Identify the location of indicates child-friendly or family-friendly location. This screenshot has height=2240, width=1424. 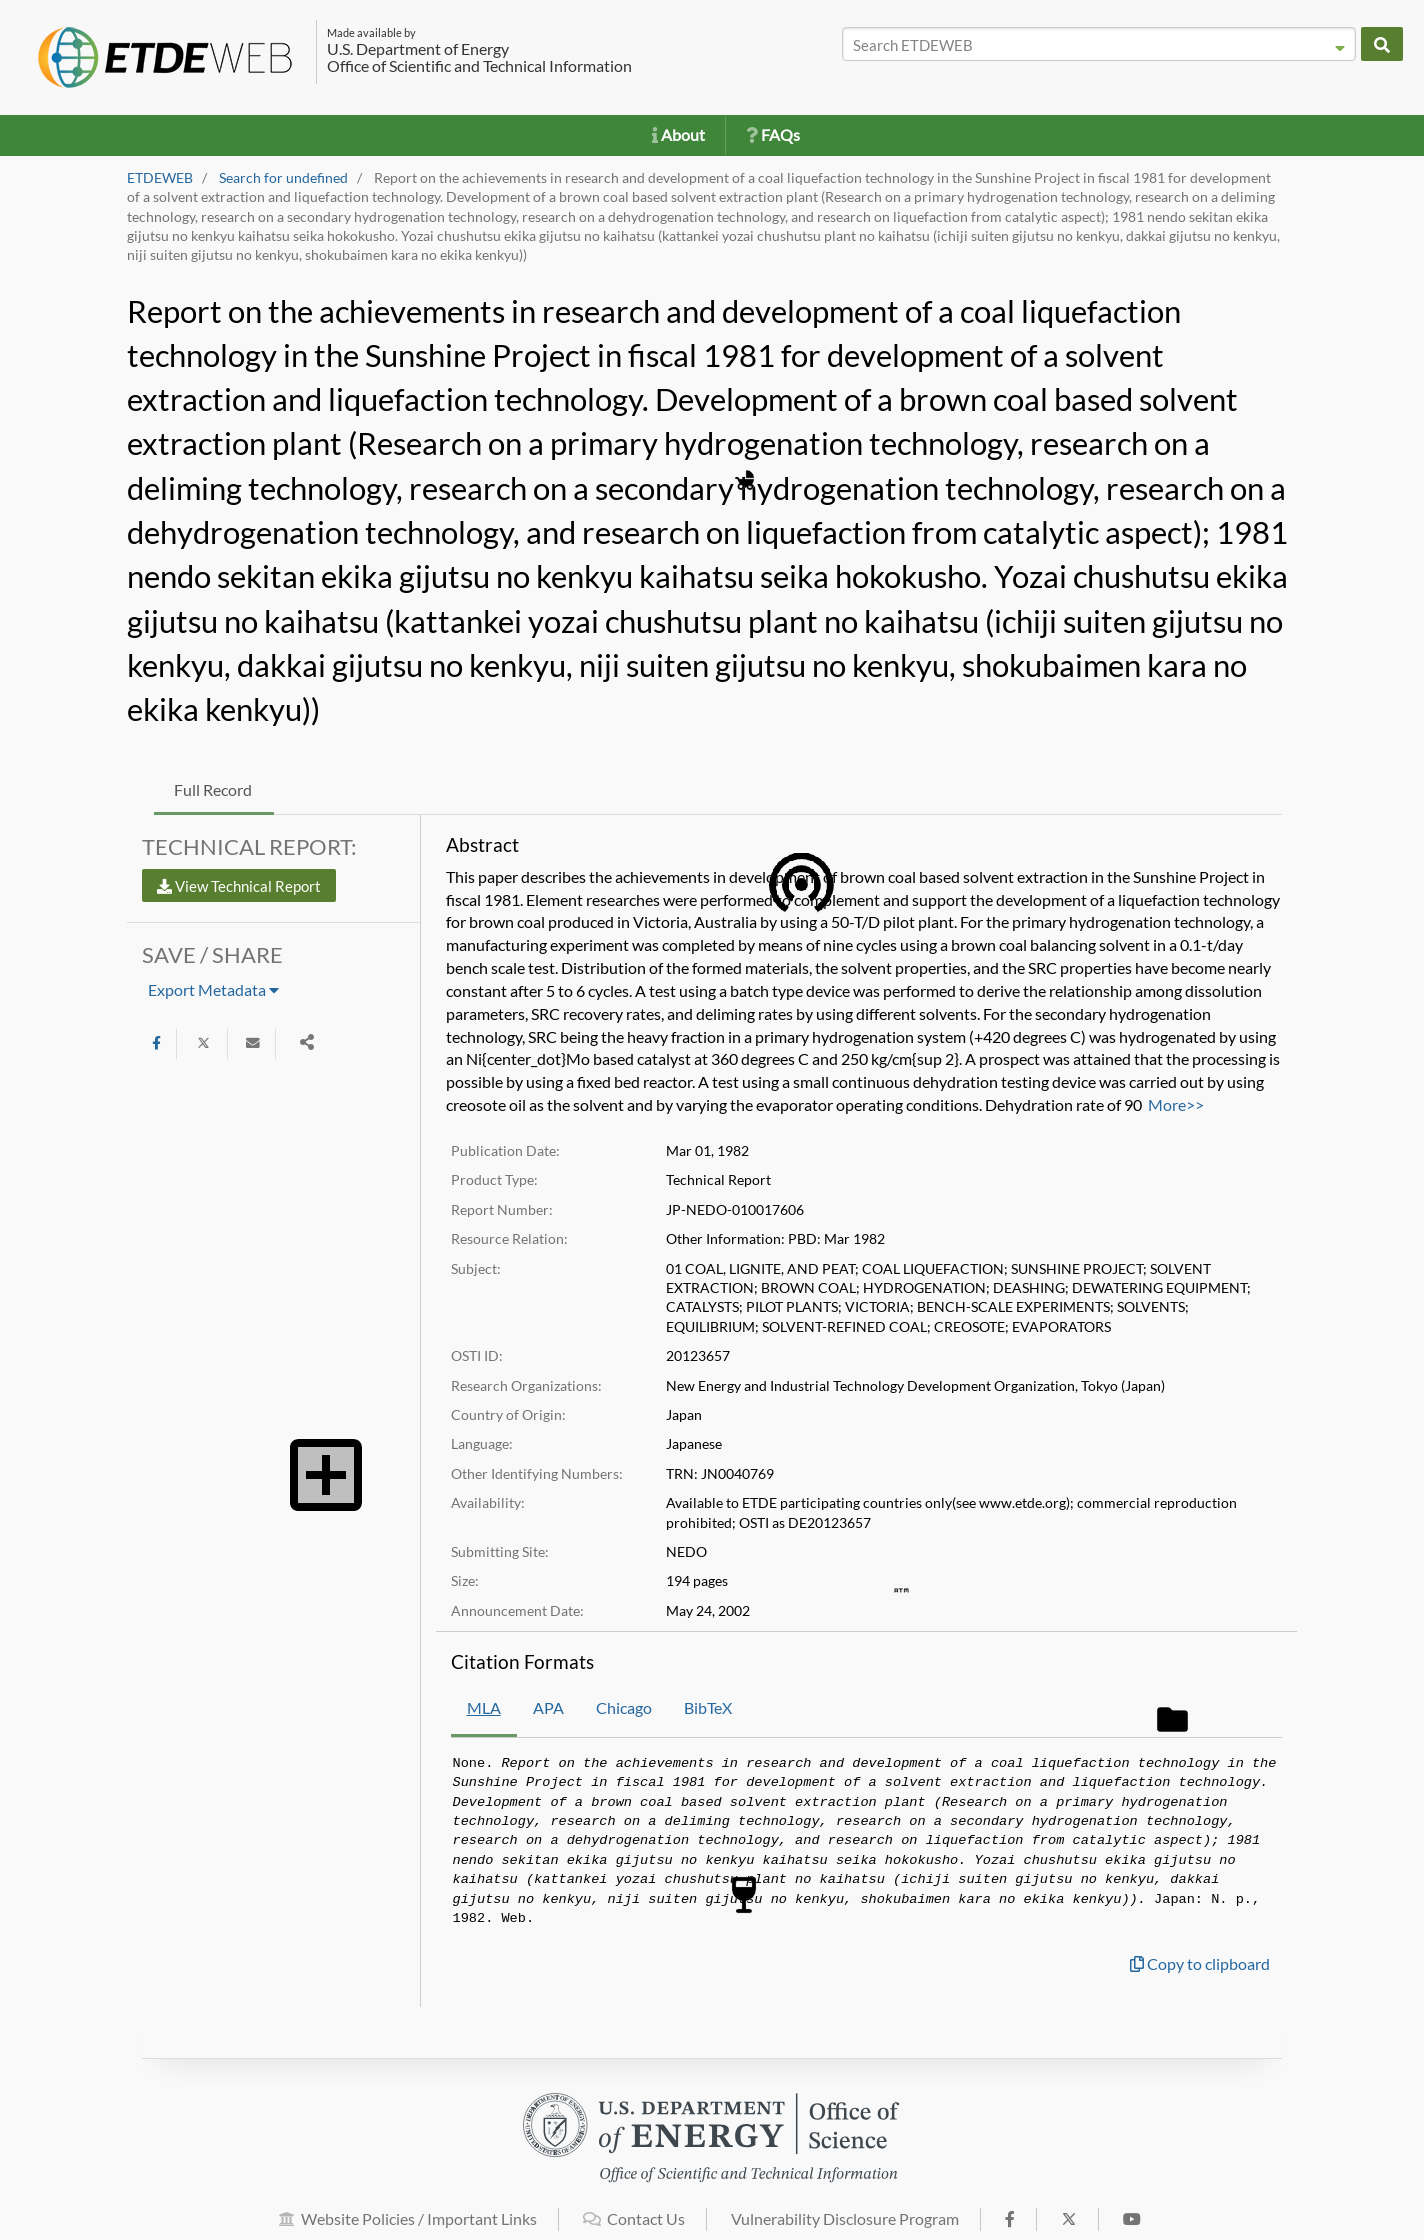
(745, 480).